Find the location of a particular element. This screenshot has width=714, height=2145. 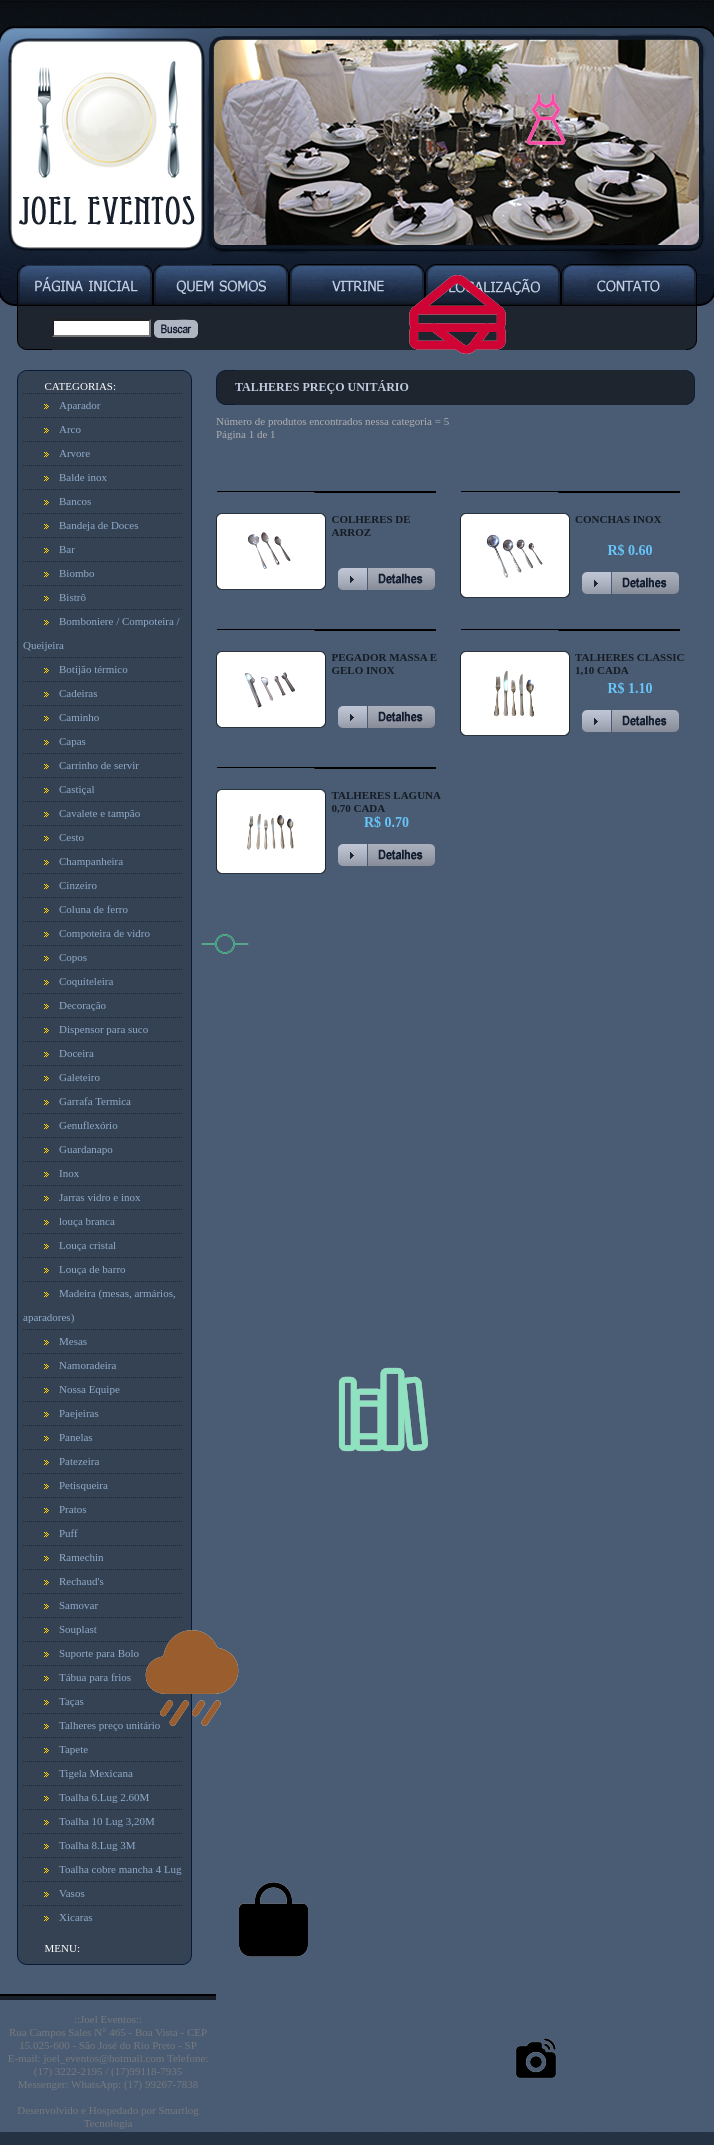

access food or restaurant options is located at coordinates (457, 314).